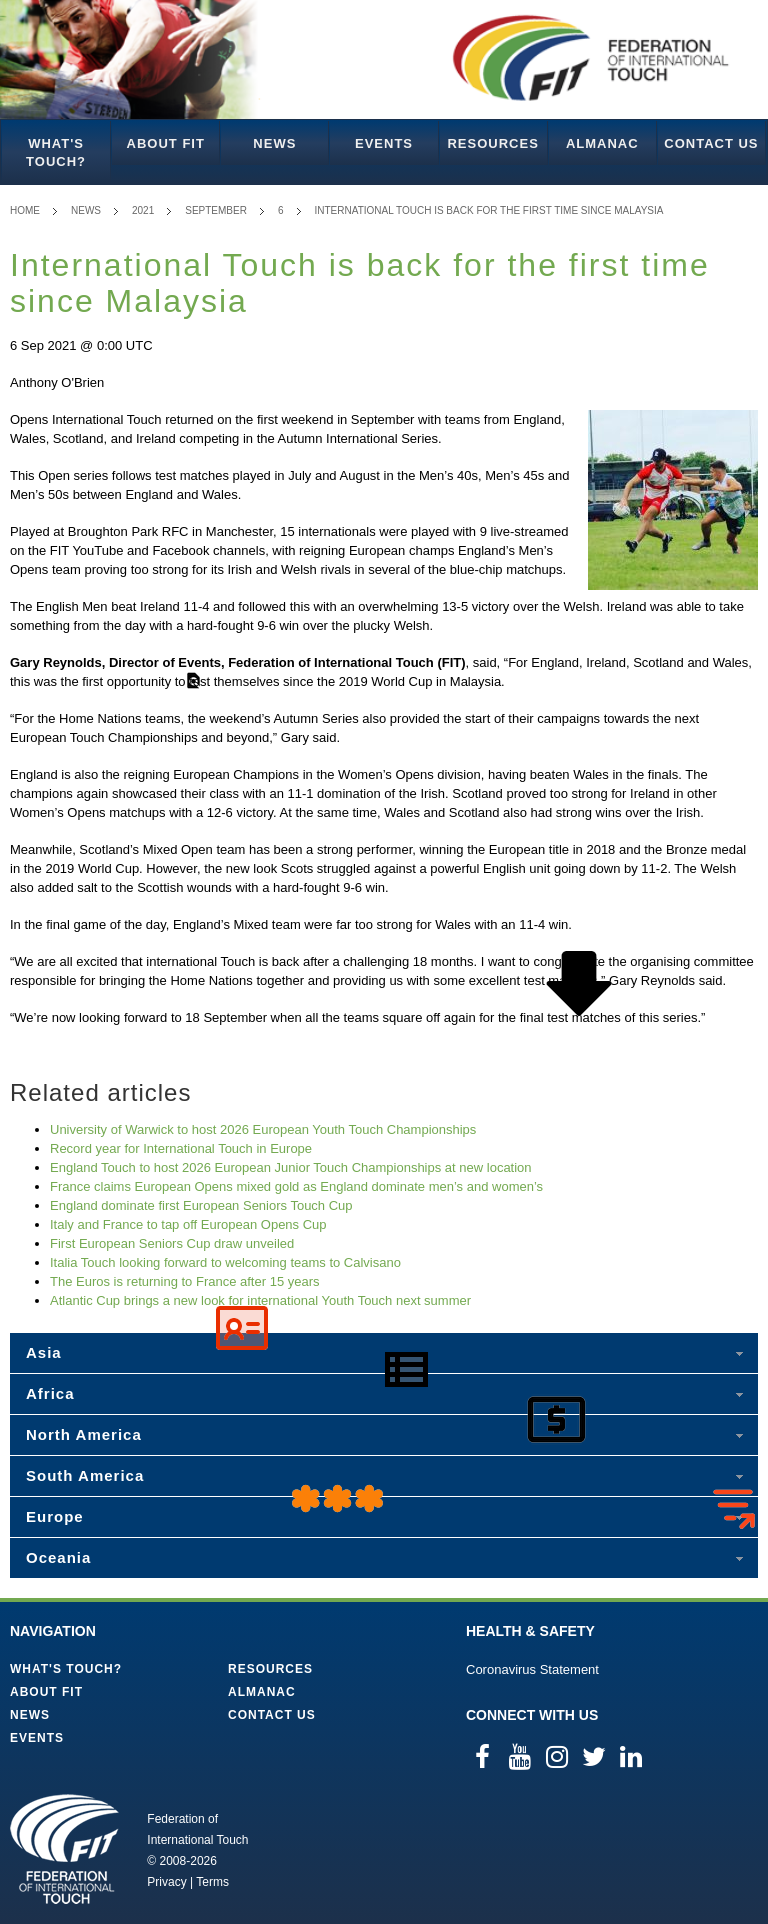 This screenshot has height=1924, width=768. I want to click on search within the current document, so click(193, 680).